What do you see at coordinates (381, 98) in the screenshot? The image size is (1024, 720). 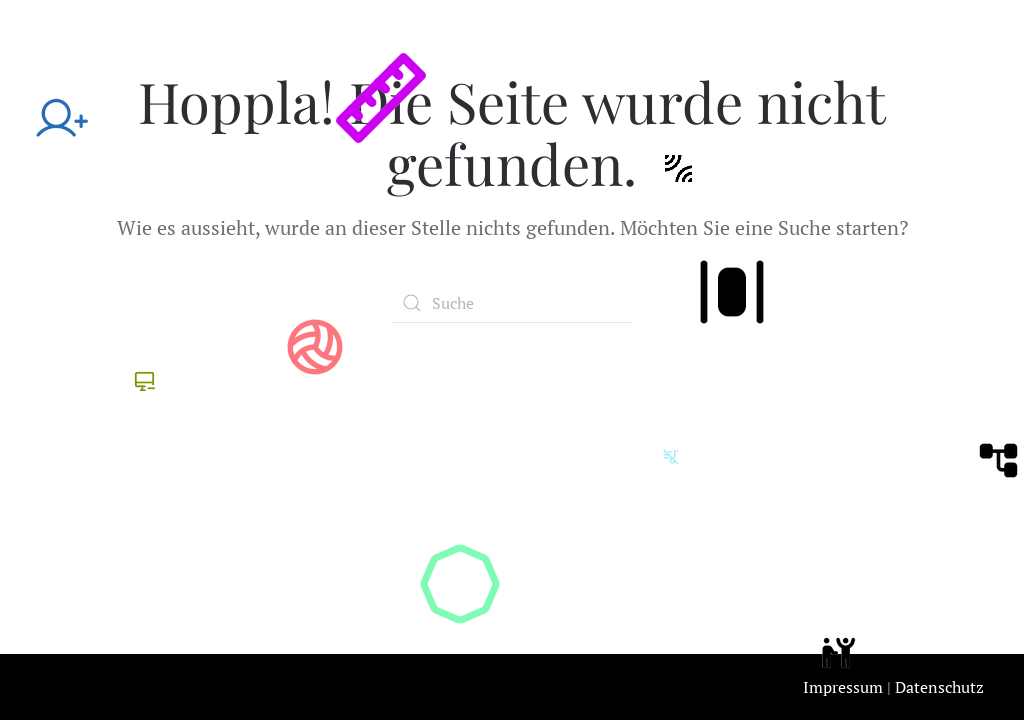 I see `access measurement tools` at bounding box center [381, 98].